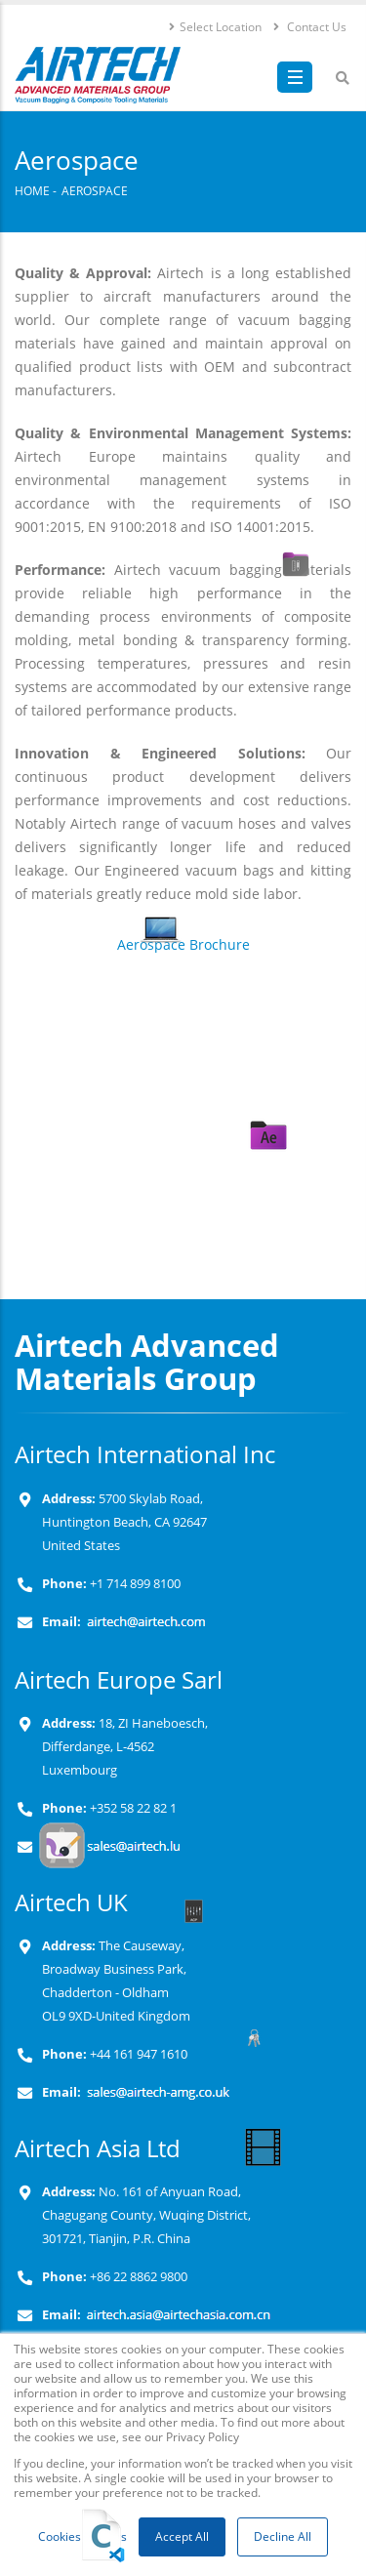 This screenshot has height=2576, width=366. I want to click on access your movies folder in the sidebar, so click(263, 2147).